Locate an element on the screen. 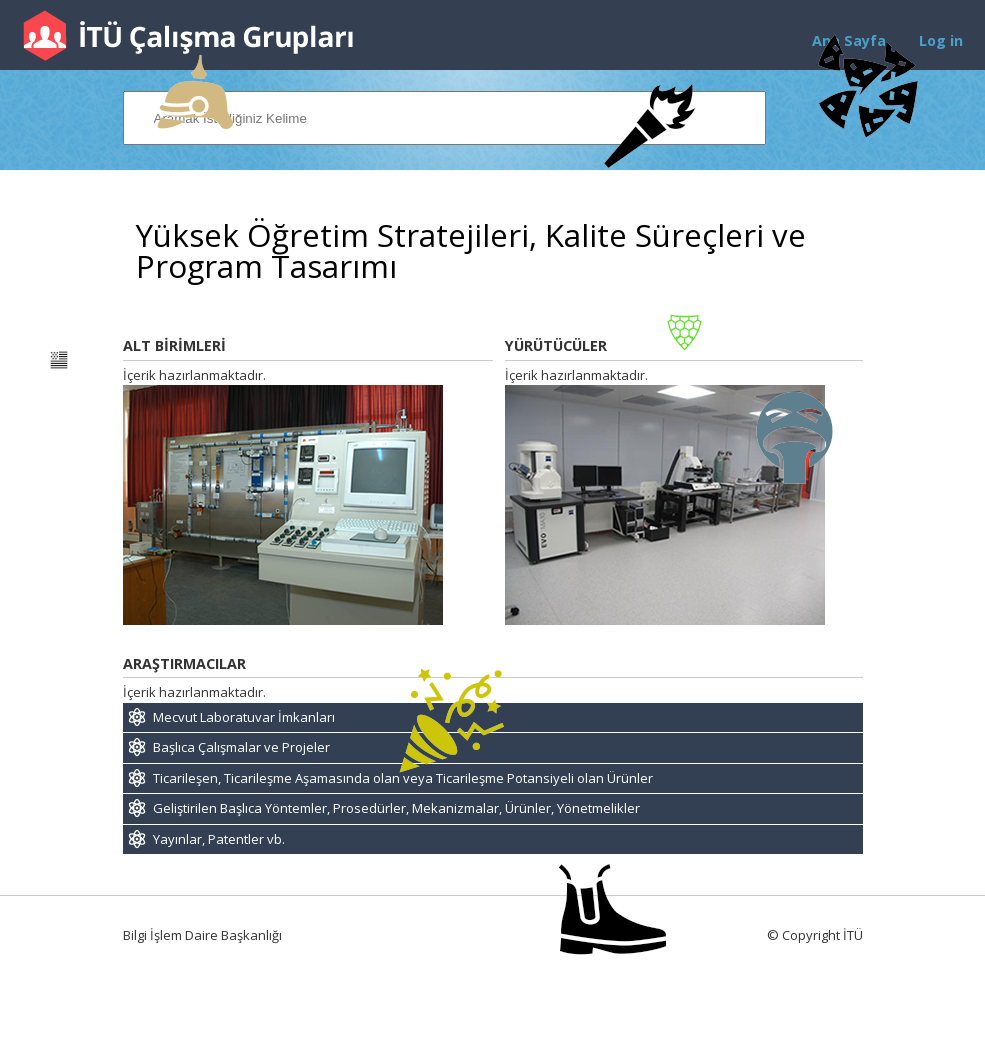  indicates nausea or sickness status effect is located at coordinates (794, 437).